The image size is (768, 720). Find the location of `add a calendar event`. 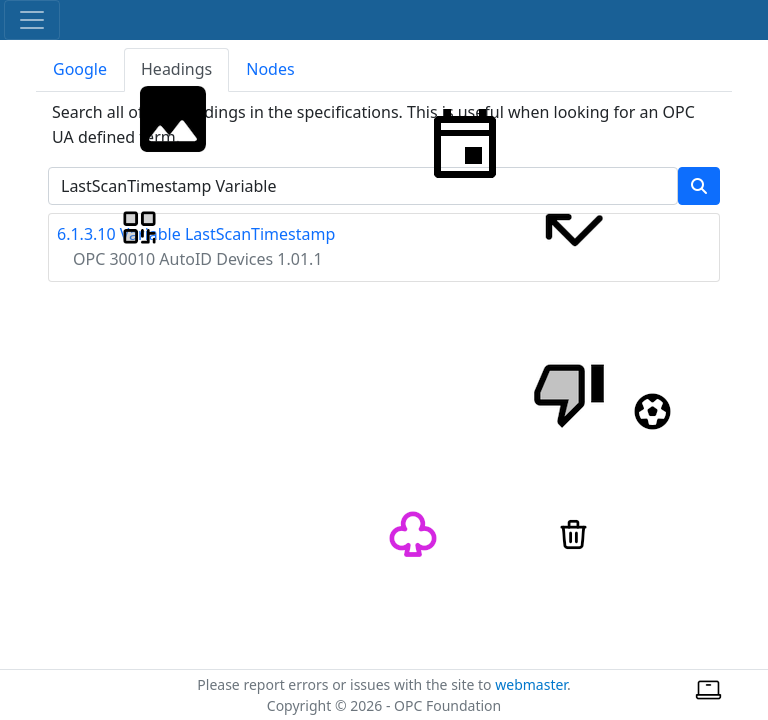

add a calendar event is located at coordinates (465, 147).